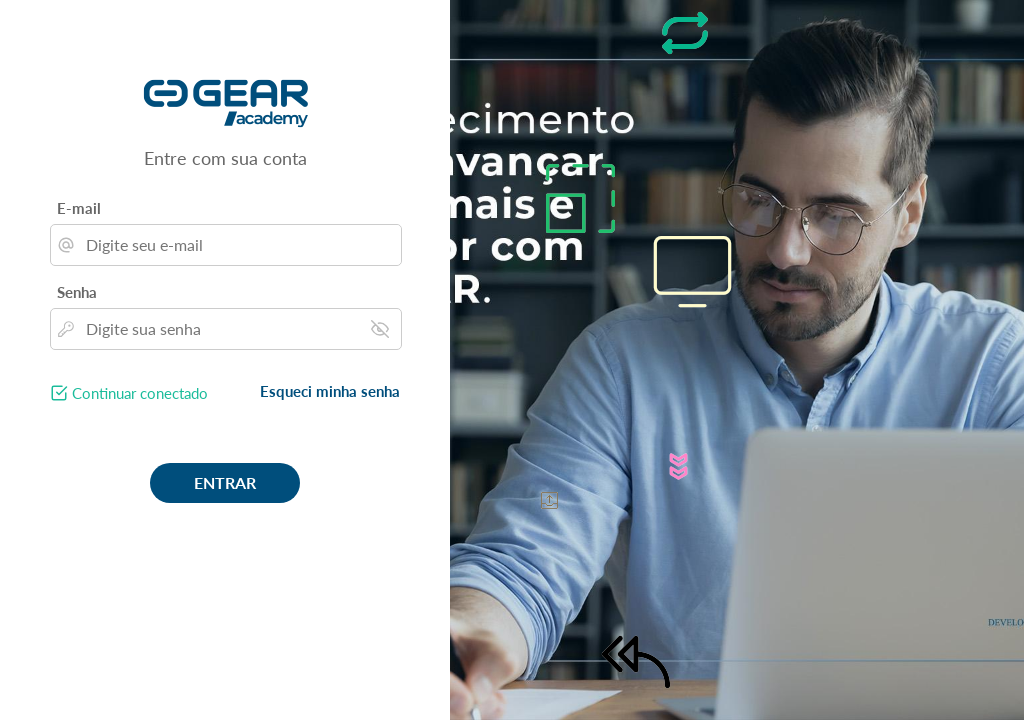 This screenshot has width=1024, height=720. I want to click on view earned badges or achievements, so click(678, 466).